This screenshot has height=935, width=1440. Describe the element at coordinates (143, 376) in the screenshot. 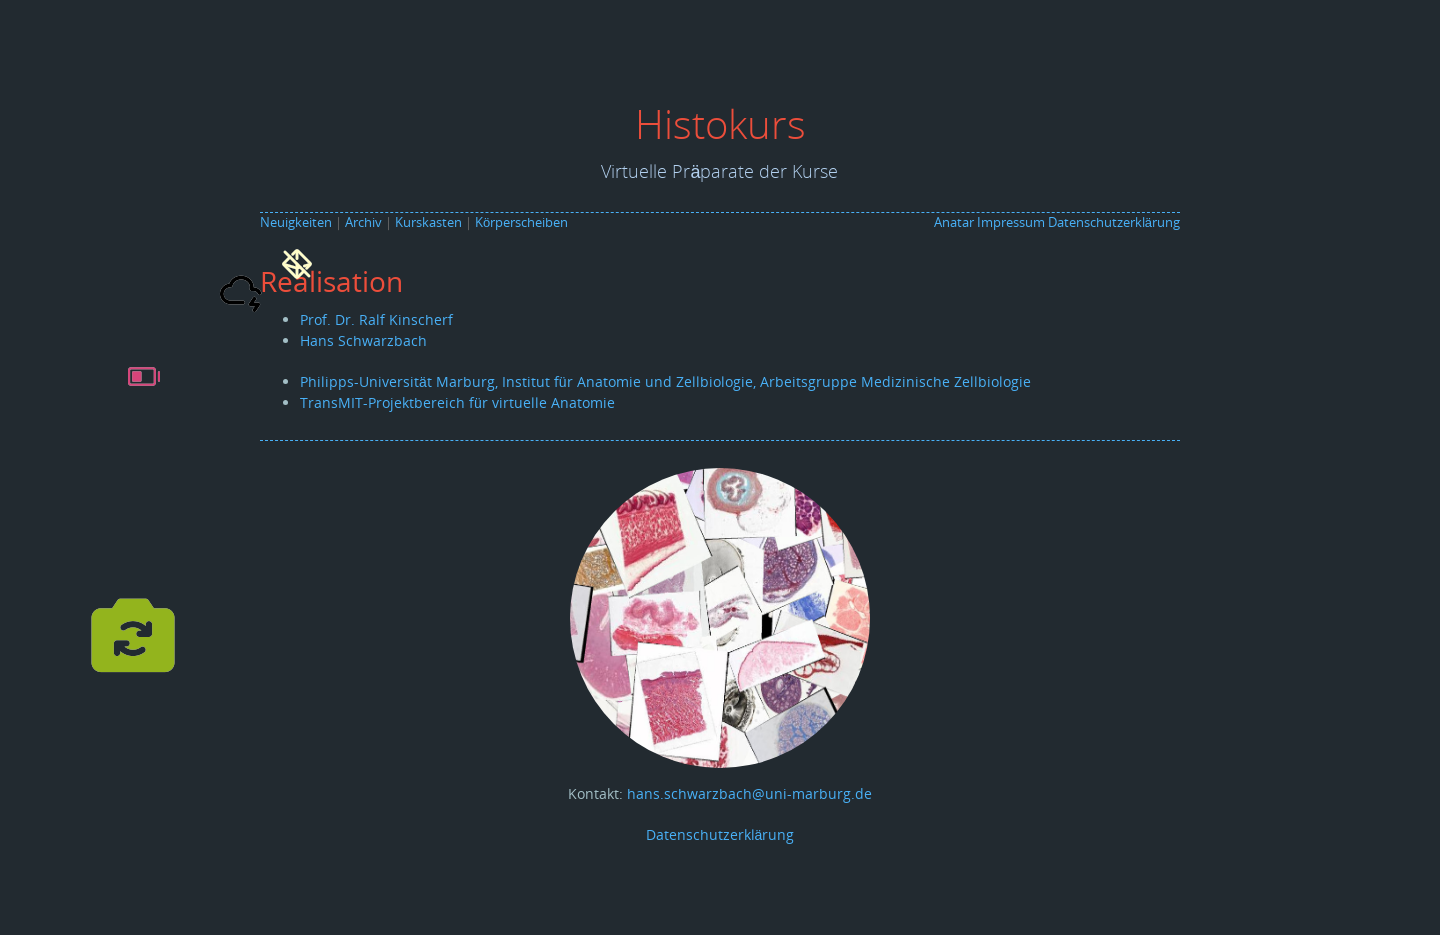

I see `indicates battery at medium charge level` at that location.